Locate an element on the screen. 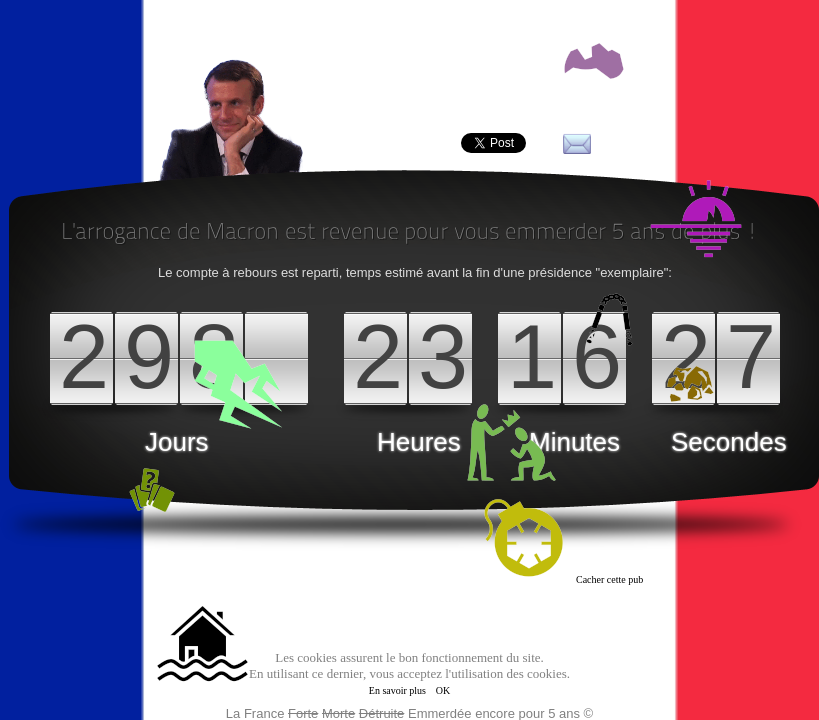 This screenshot has height=720, width=819. indicates a coronation or crowning ceremony event is located at coordinates (511, 442).